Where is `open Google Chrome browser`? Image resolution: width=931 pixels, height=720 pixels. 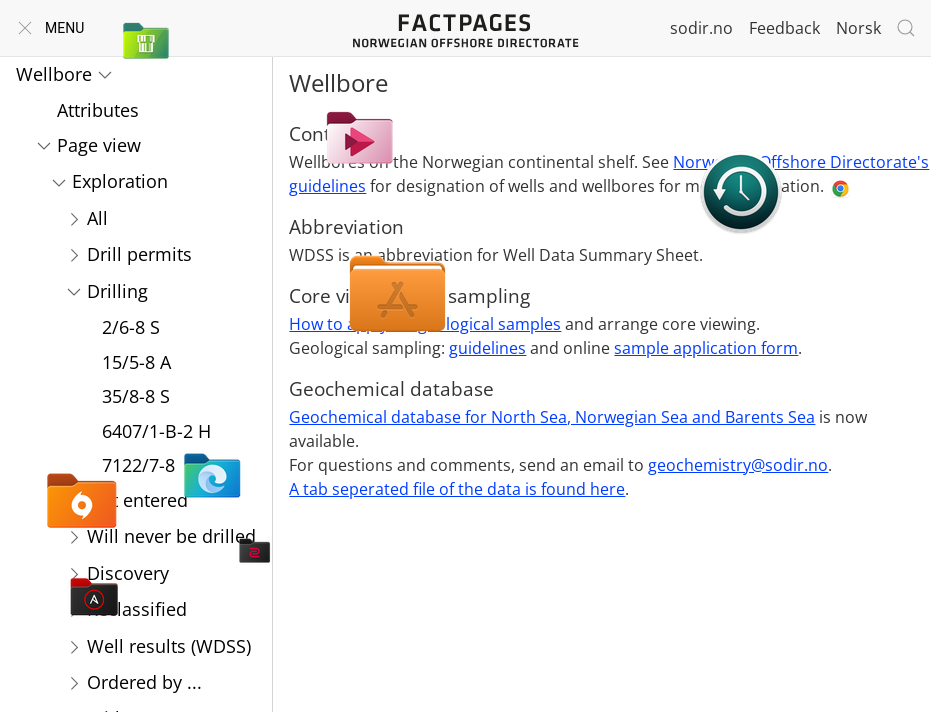
open Google Chrome browser is located at coordinates (840, 188).